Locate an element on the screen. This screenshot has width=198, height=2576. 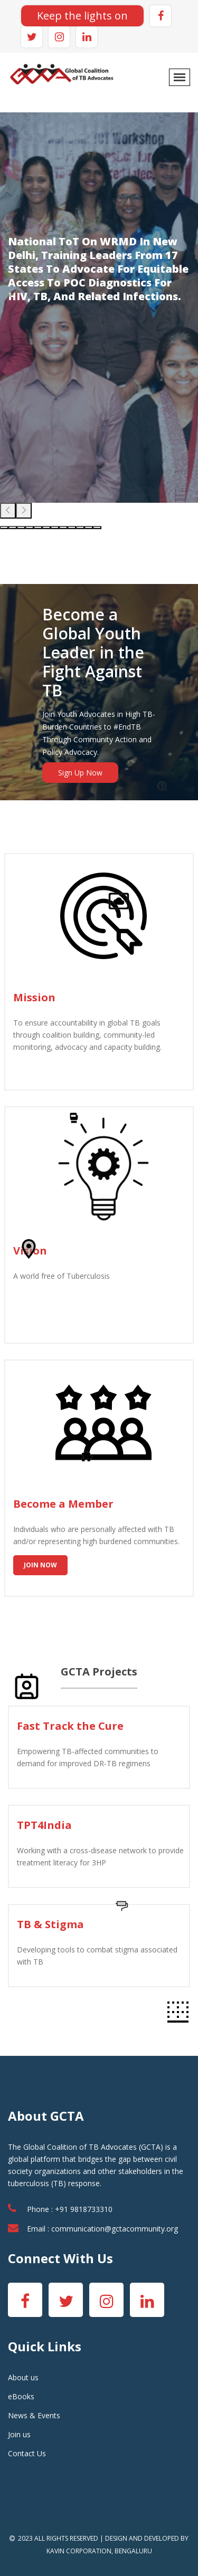
view contact details is located at coordinates (26, 1686).